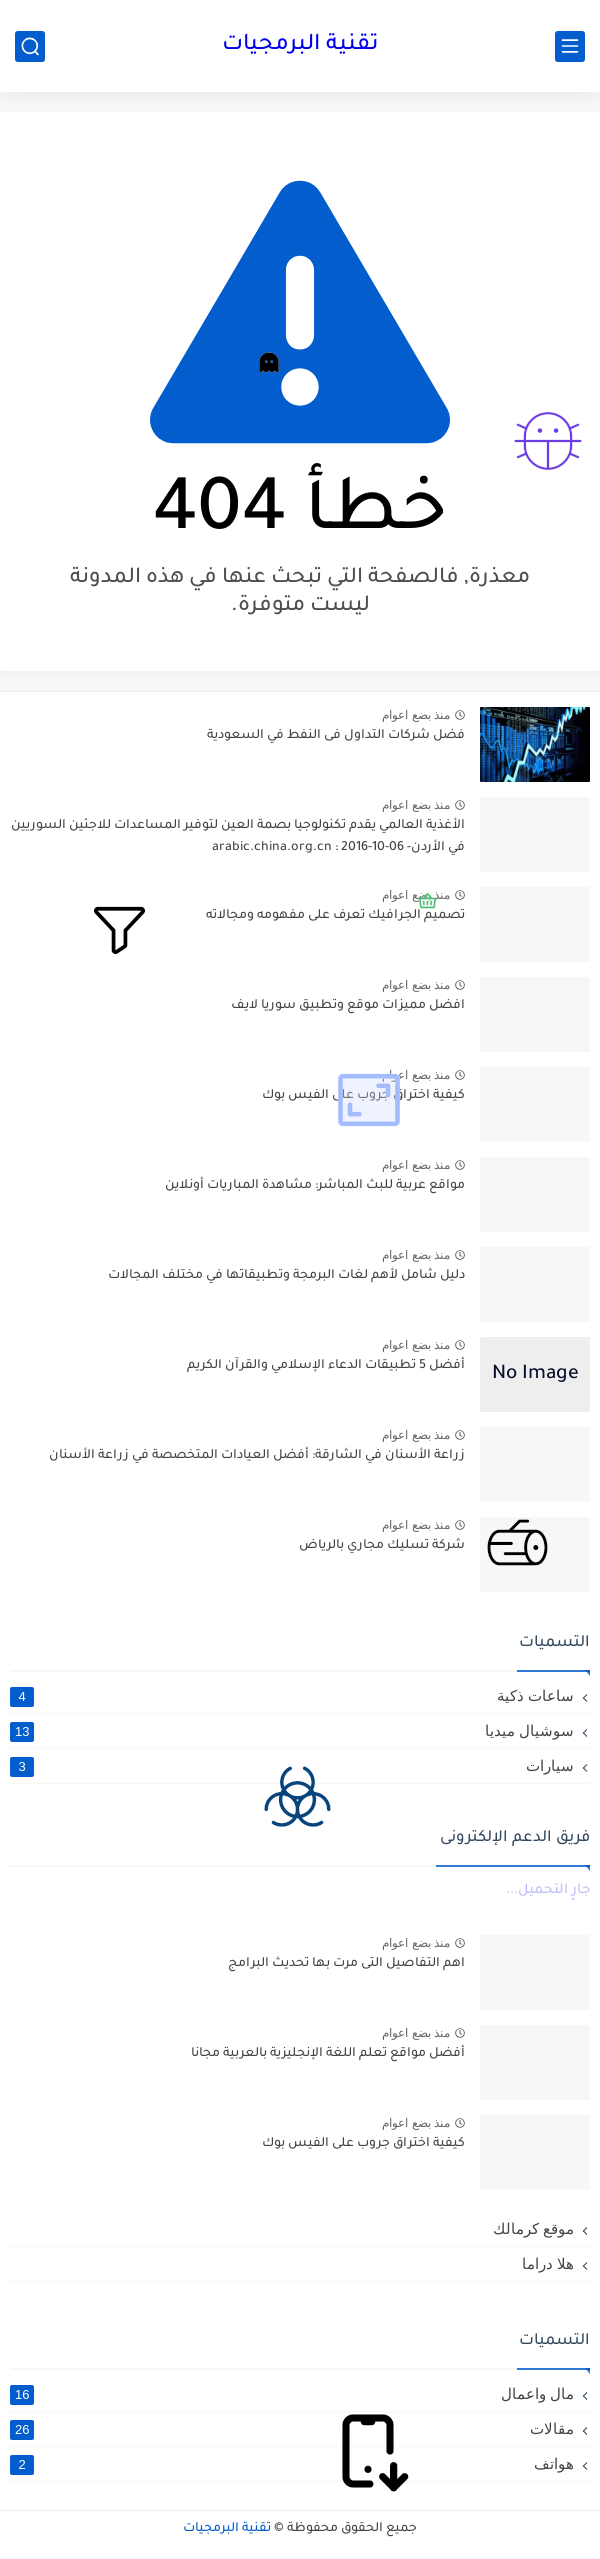  What do you see at coordinates (548, 441) in the screenshot?
I see `report a bug or issue` at bounding box center [548, 441].